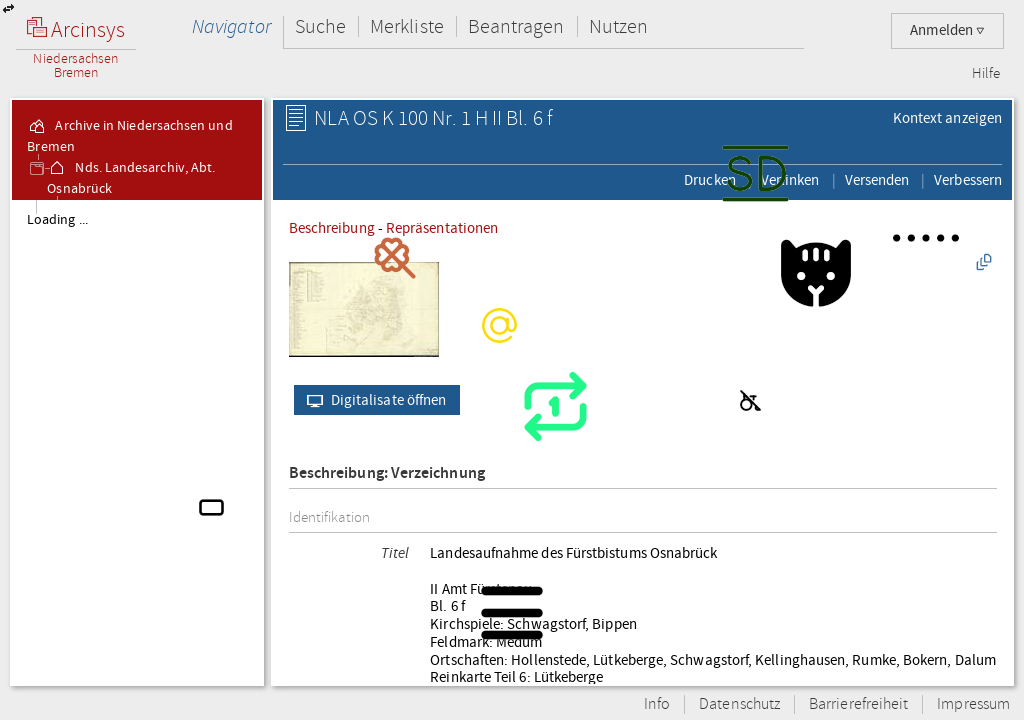 The image size is (1024, 720). I want to click on indicates wheelchair accessibility is unavailable, so click(750, 400).